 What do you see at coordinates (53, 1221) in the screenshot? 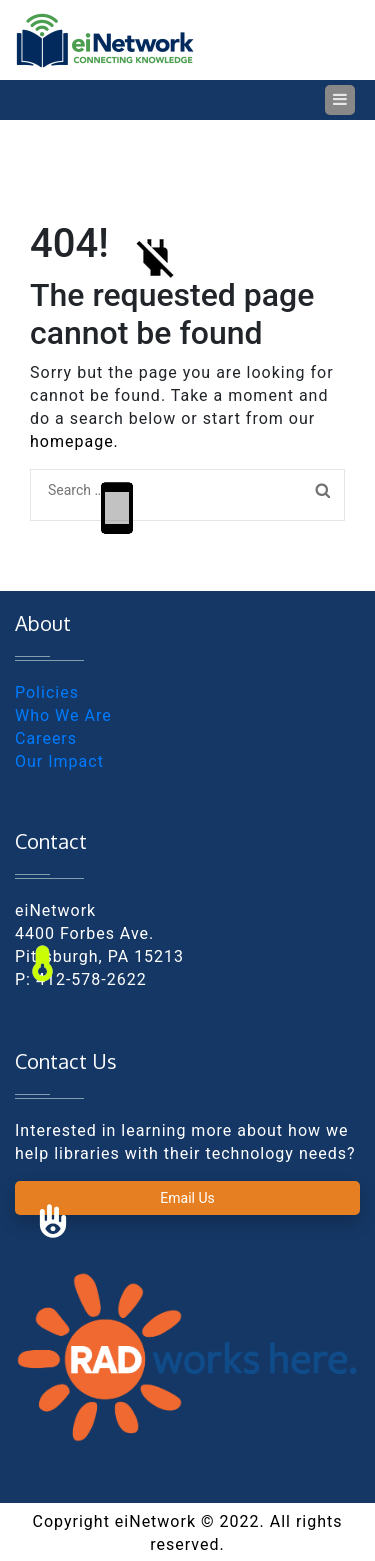
I see `access hand tracking or gesture recognition settings` at bounding box center [53, 1221].